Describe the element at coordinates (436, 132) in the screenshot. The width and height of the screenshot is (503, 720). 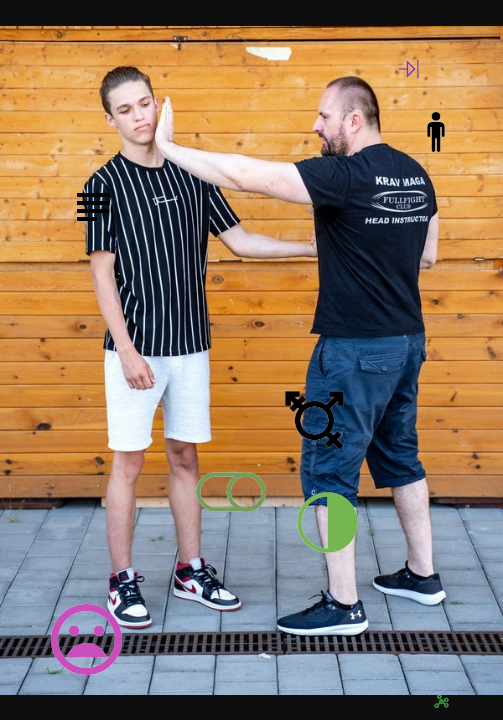
I see `indicates male gender or restroom` at that location.